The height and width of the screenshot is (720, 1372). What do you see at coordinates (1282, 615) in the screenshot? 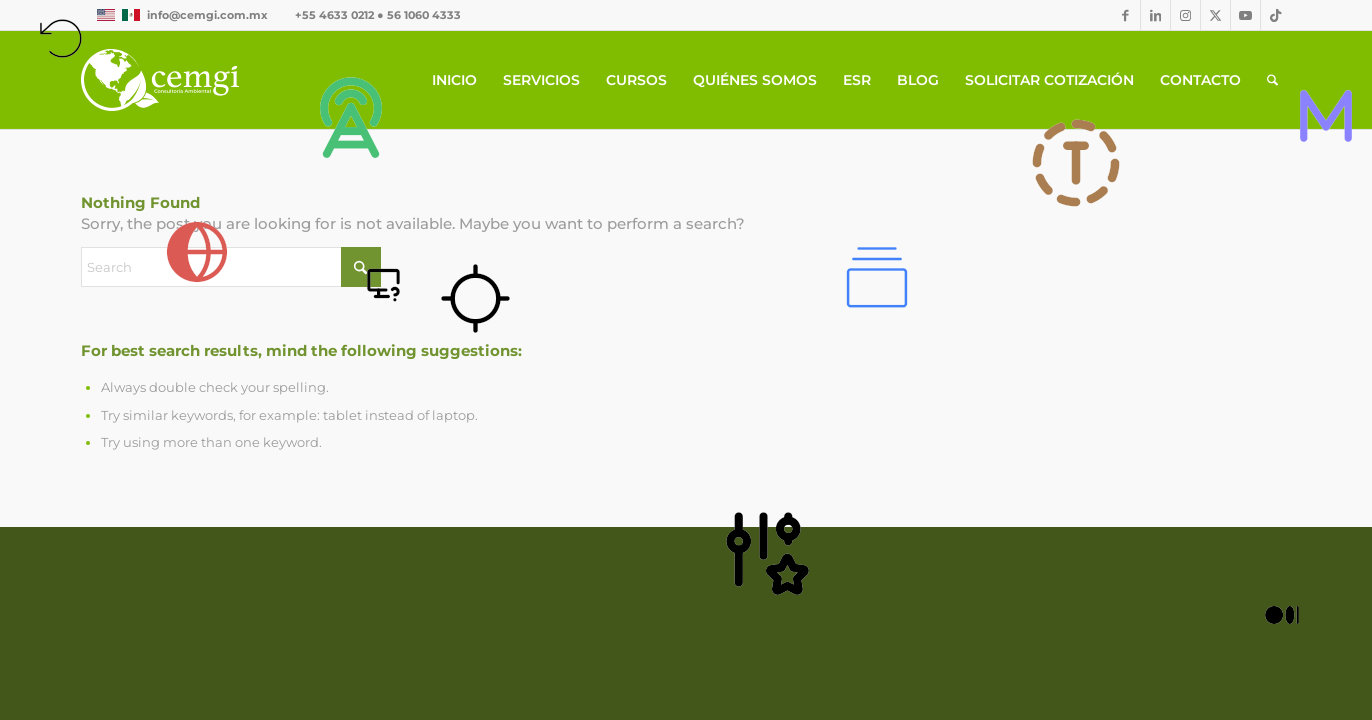
I see `open the Medium app` at bounding box center [1282, 615].